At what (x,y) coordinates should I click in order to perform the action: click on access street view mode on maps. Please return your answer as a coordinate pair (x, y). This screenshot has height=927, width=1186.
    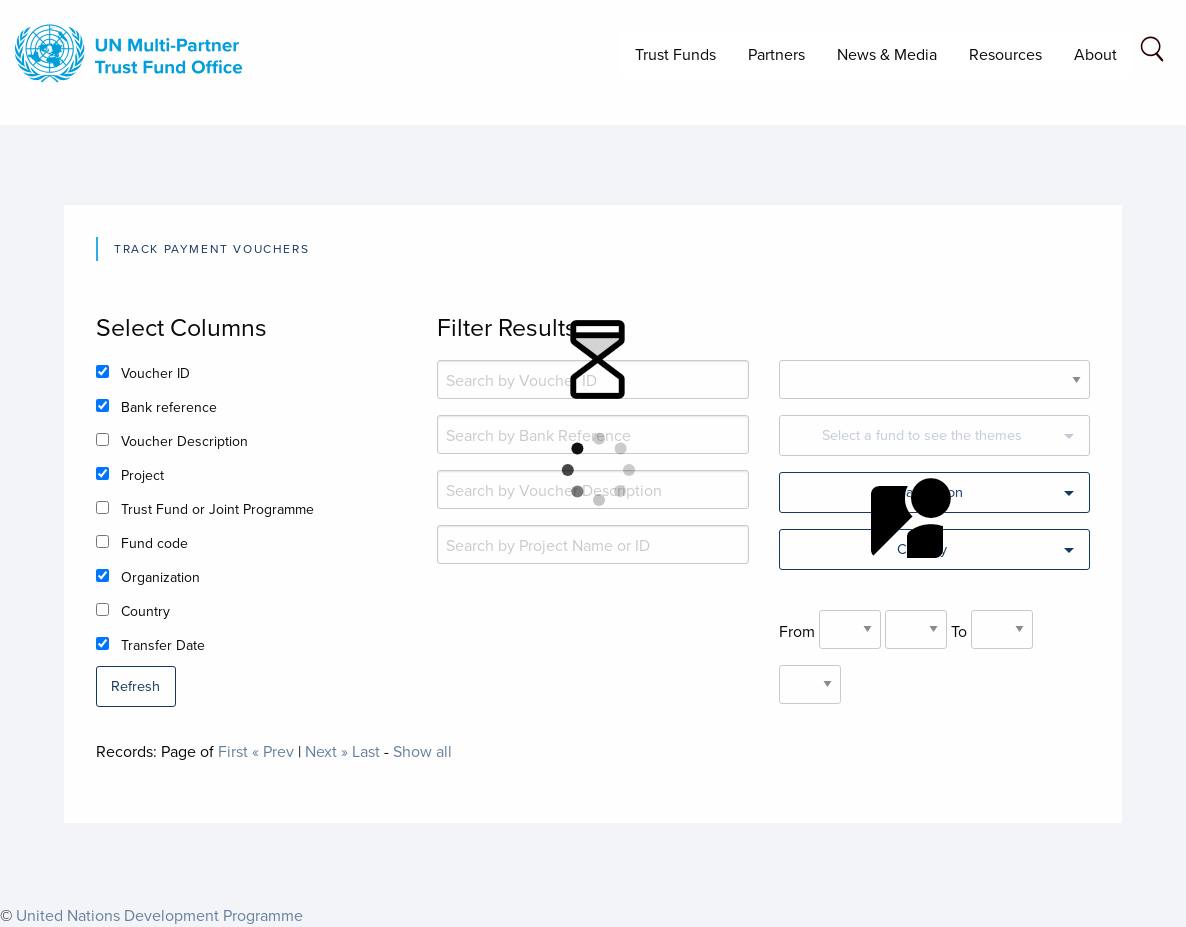
    Looking at the image, I should click on (907, 522).